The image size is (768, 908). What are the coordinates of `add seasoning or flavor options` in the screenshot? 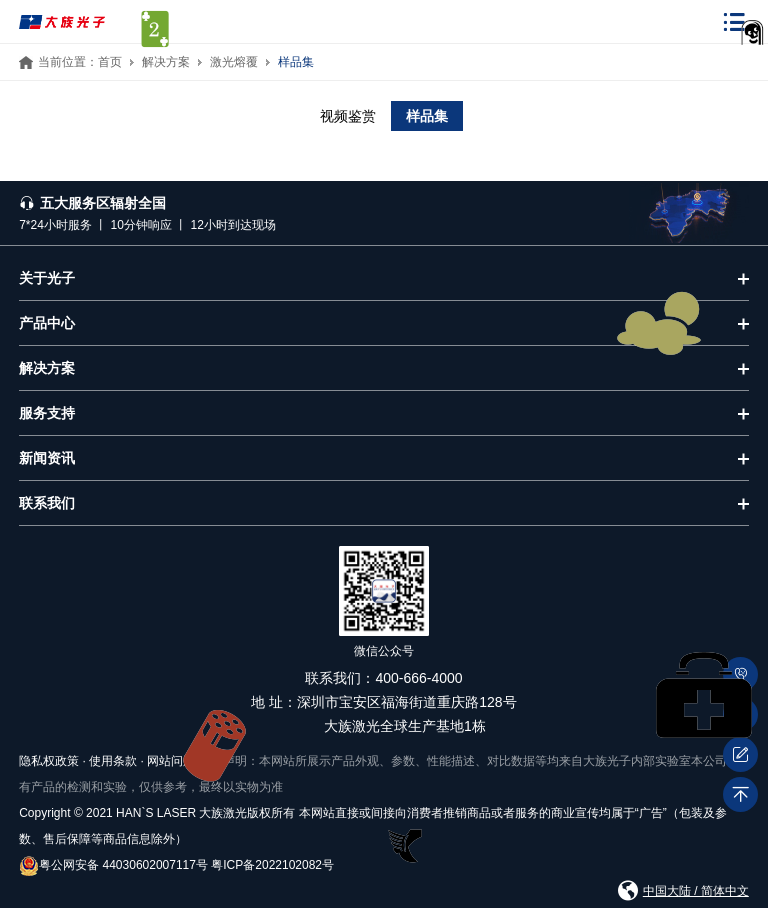 It's located at (214, 746).